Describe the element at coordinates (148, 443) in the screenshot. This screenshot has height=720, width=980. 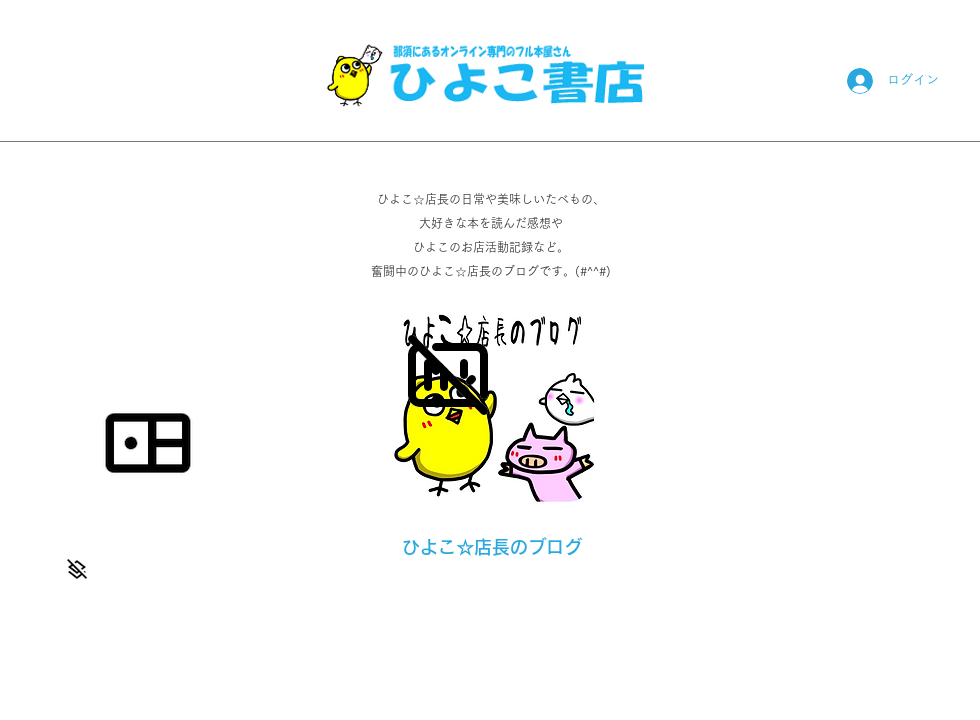
I see `view nearby bento or lunch spots` at that location.